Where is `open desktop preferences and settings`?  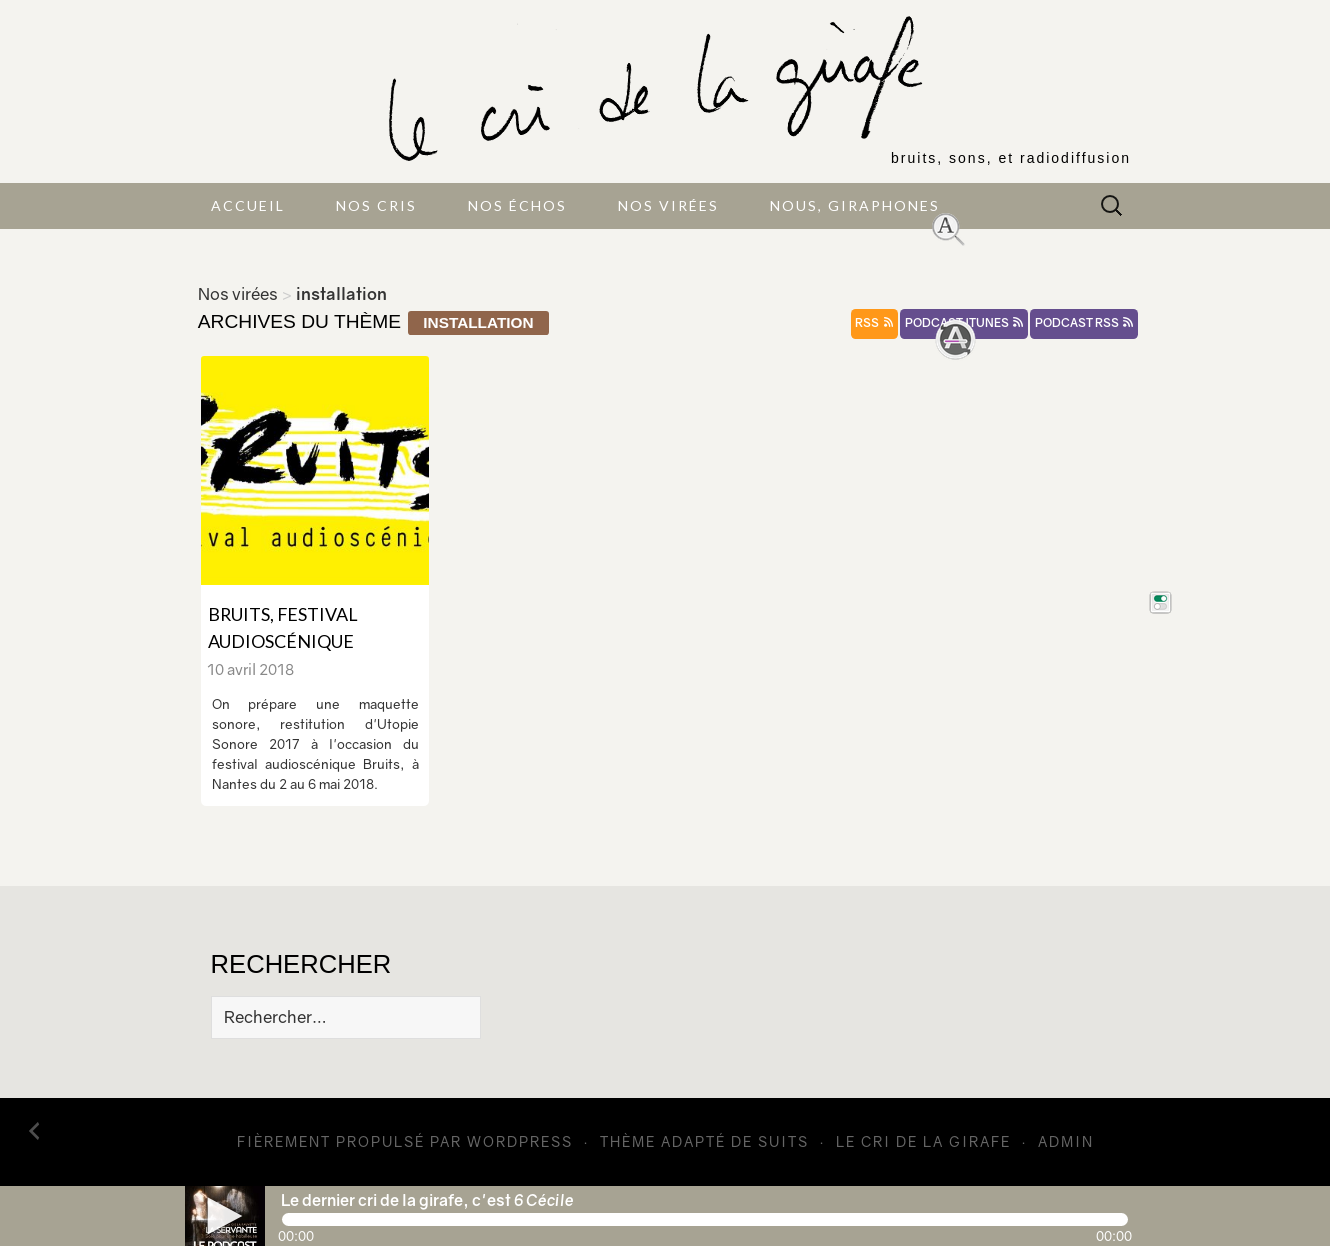
open desktop preferences and settings is located at coordinates (1160, 602).